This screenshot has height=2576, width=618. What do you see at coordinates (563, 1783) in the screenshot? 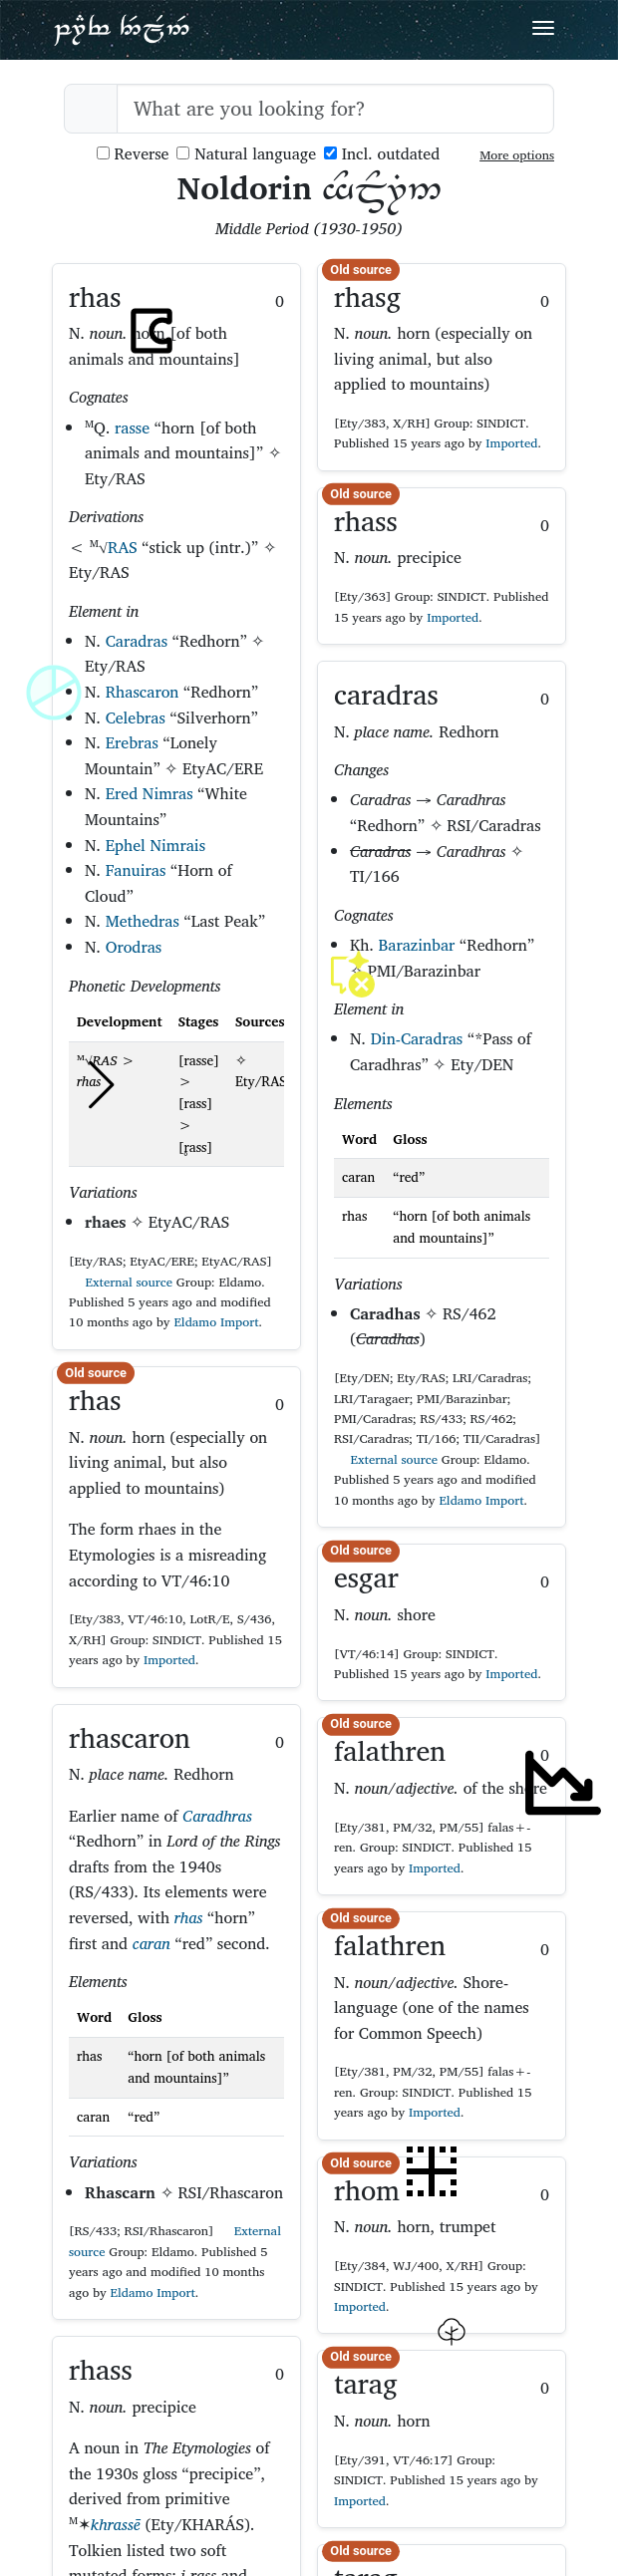
I see `view declining metrics or performance data` at bounding box center [563, 1783].